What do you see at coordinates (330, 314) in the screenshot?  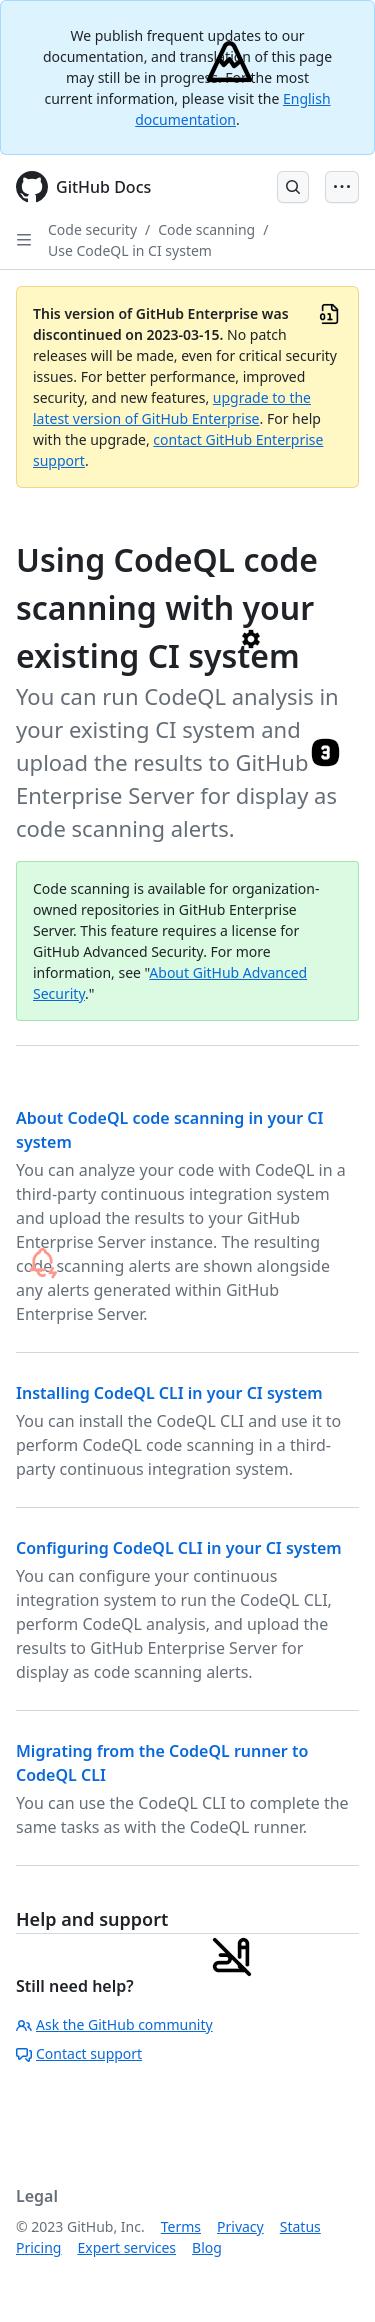 I see `view a binary or data file` at bounding box center [330, 314].